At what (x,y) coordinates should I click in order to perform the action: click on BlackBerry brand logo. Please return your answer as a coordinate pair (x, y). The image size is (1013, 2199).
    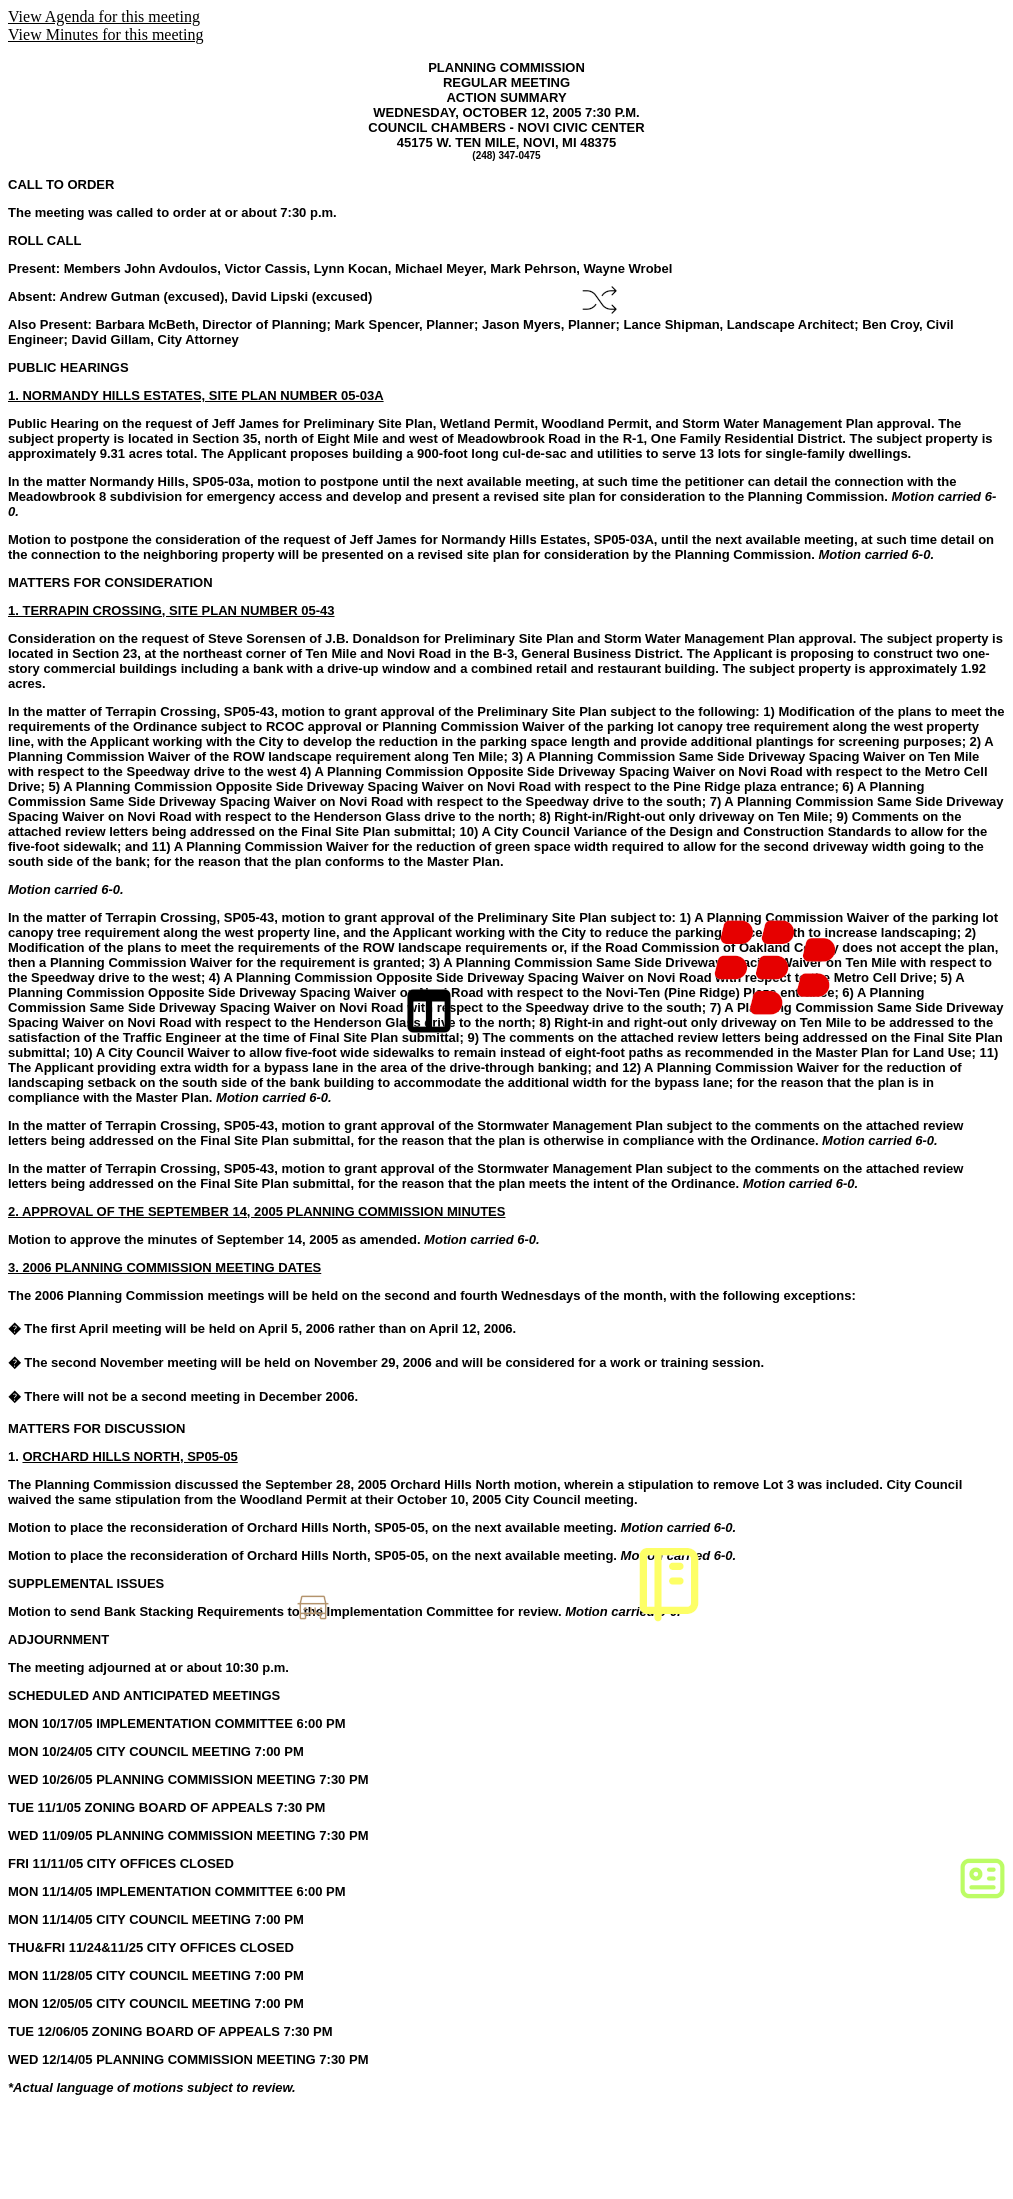
    Looking at the image, I should click on (776, 967).